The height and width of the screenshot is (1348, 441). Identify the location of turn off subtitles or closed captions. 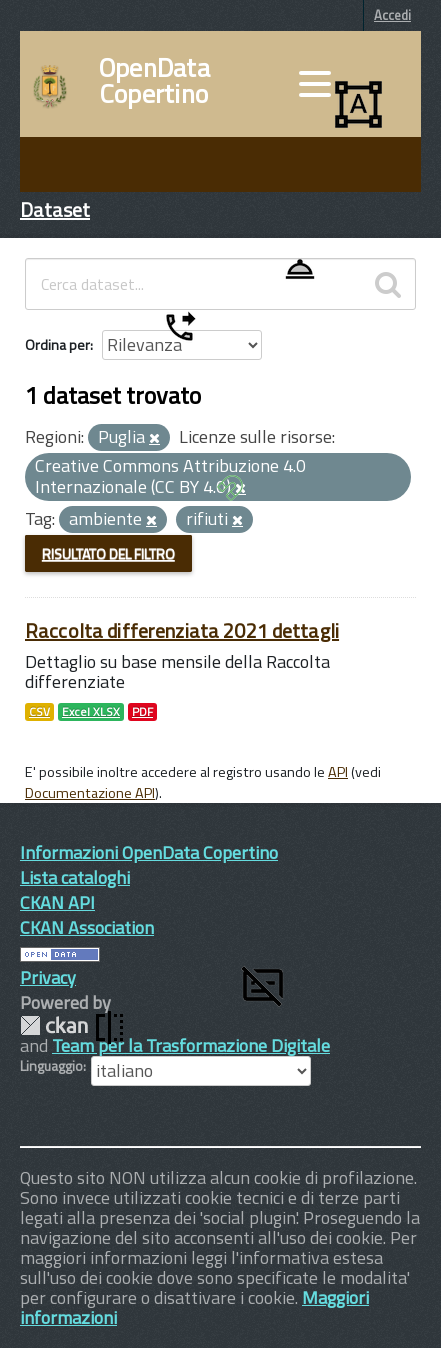
(263, 985).